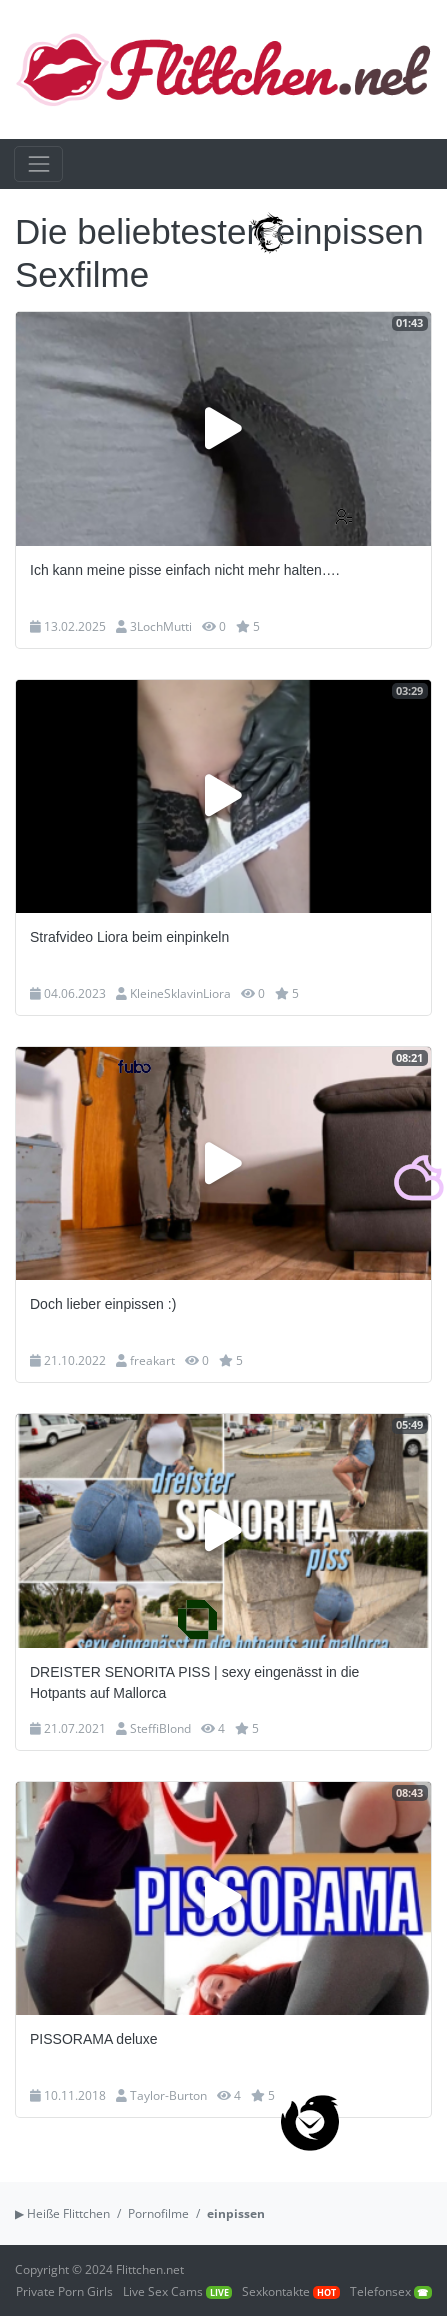 The width and height of the screenshot is (447, 2316). Describe the element at coordinates (134, 1066) in the screenshot. I see `open the fuboTV streaming app` at that location.